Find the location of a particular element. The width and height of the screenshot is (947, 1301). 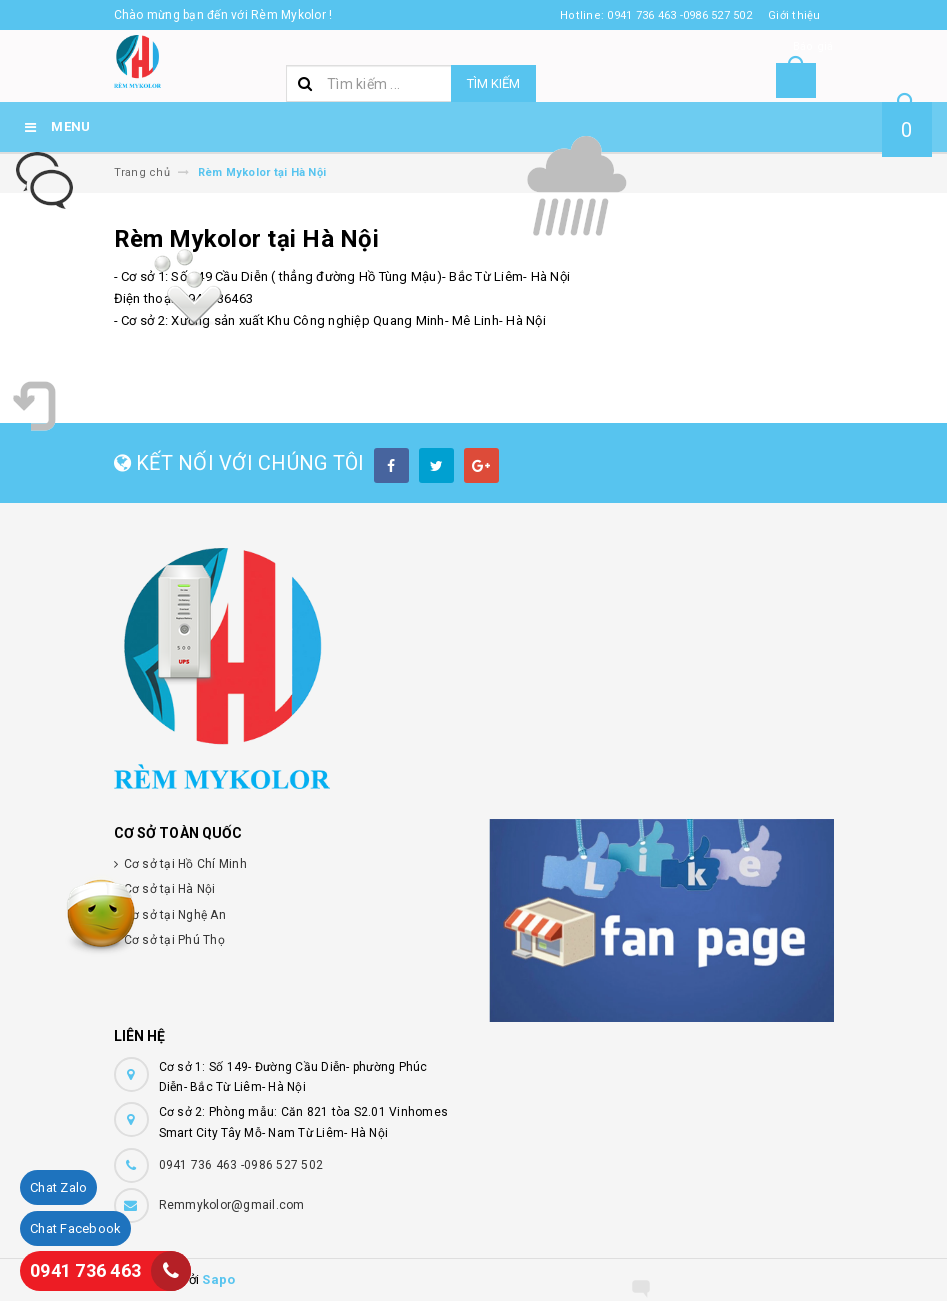

indicates user is feeling unwell or sick is located at coordinates (101, 916).